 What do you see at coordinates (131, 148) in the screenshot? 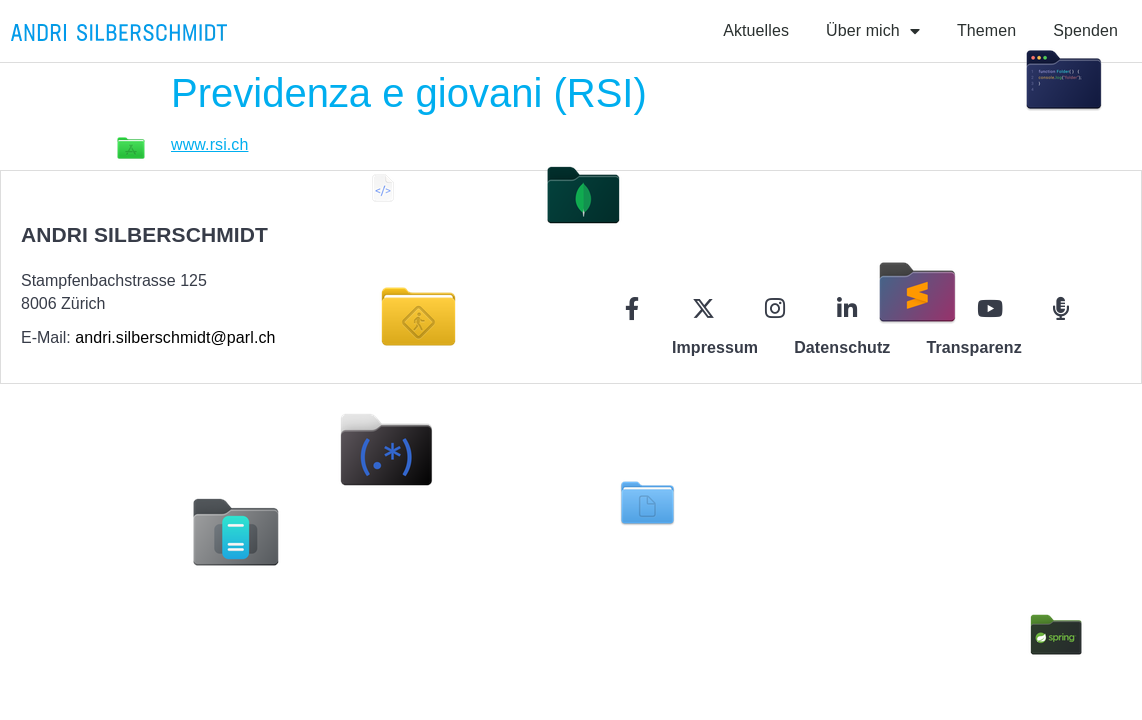
I see `open templates folder` at bounding box center [131, 148].